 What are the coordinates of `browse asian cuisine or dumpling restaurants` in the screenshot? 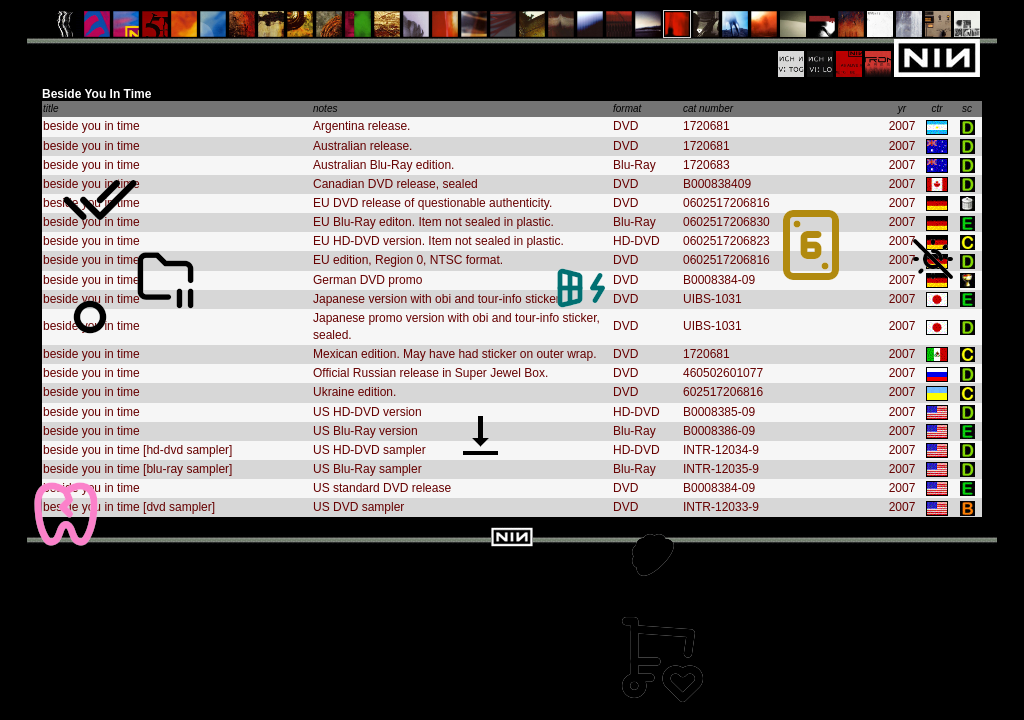 It's located at (653, 555).